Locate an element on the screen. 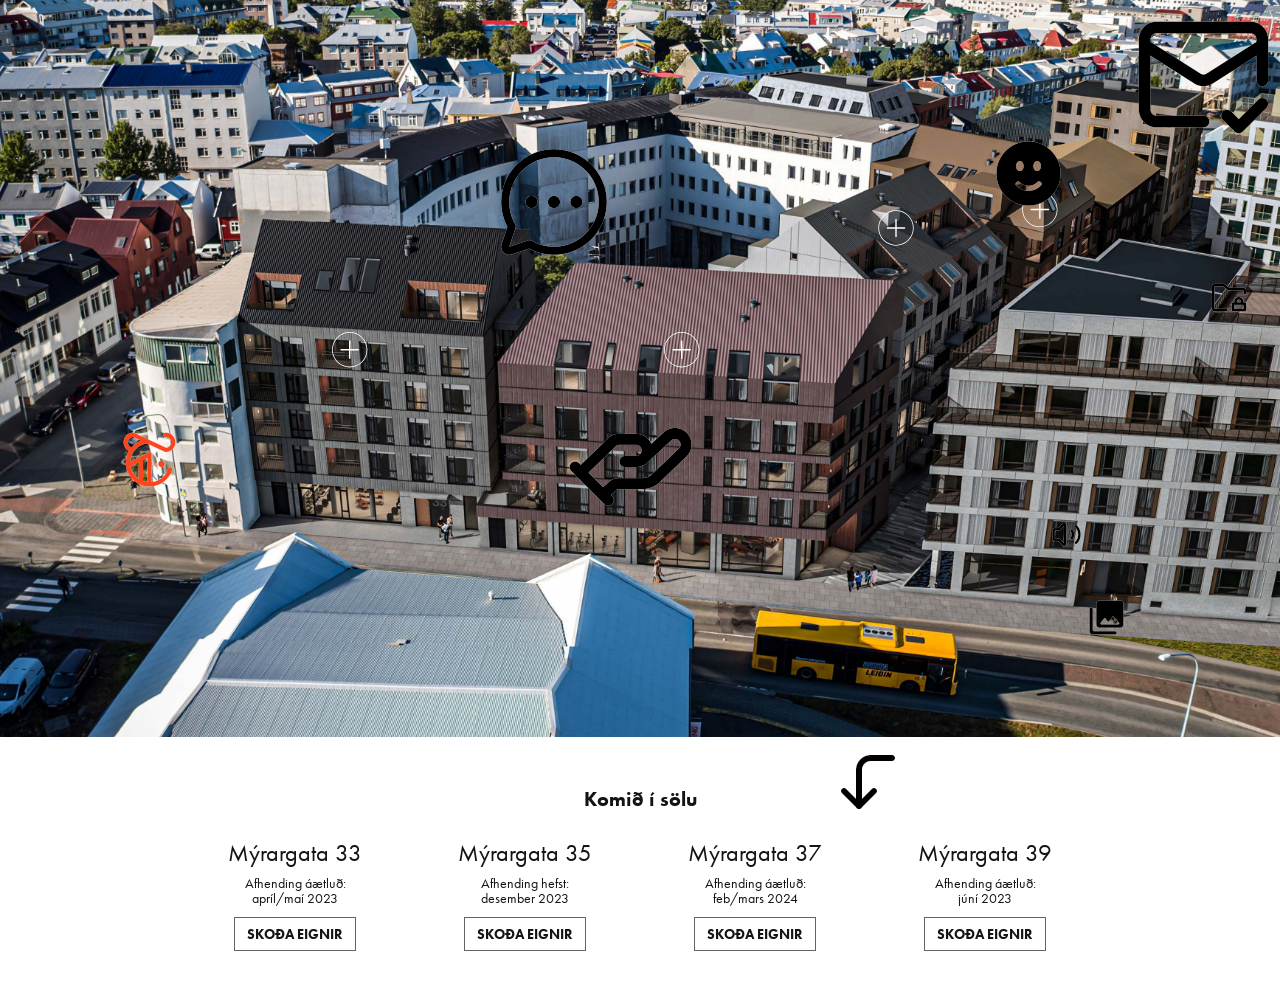 The width and height of the screenshot is (1280, 999). access a password-protected folder is located at coordinates (1229, 297).